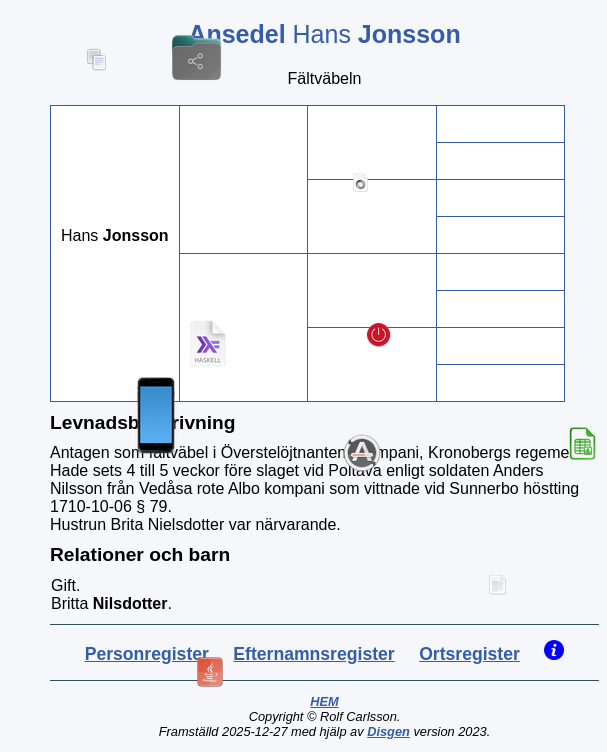 This screenshot has height=752, width=607. I want to click on json file type indicator, so click(360, 182).